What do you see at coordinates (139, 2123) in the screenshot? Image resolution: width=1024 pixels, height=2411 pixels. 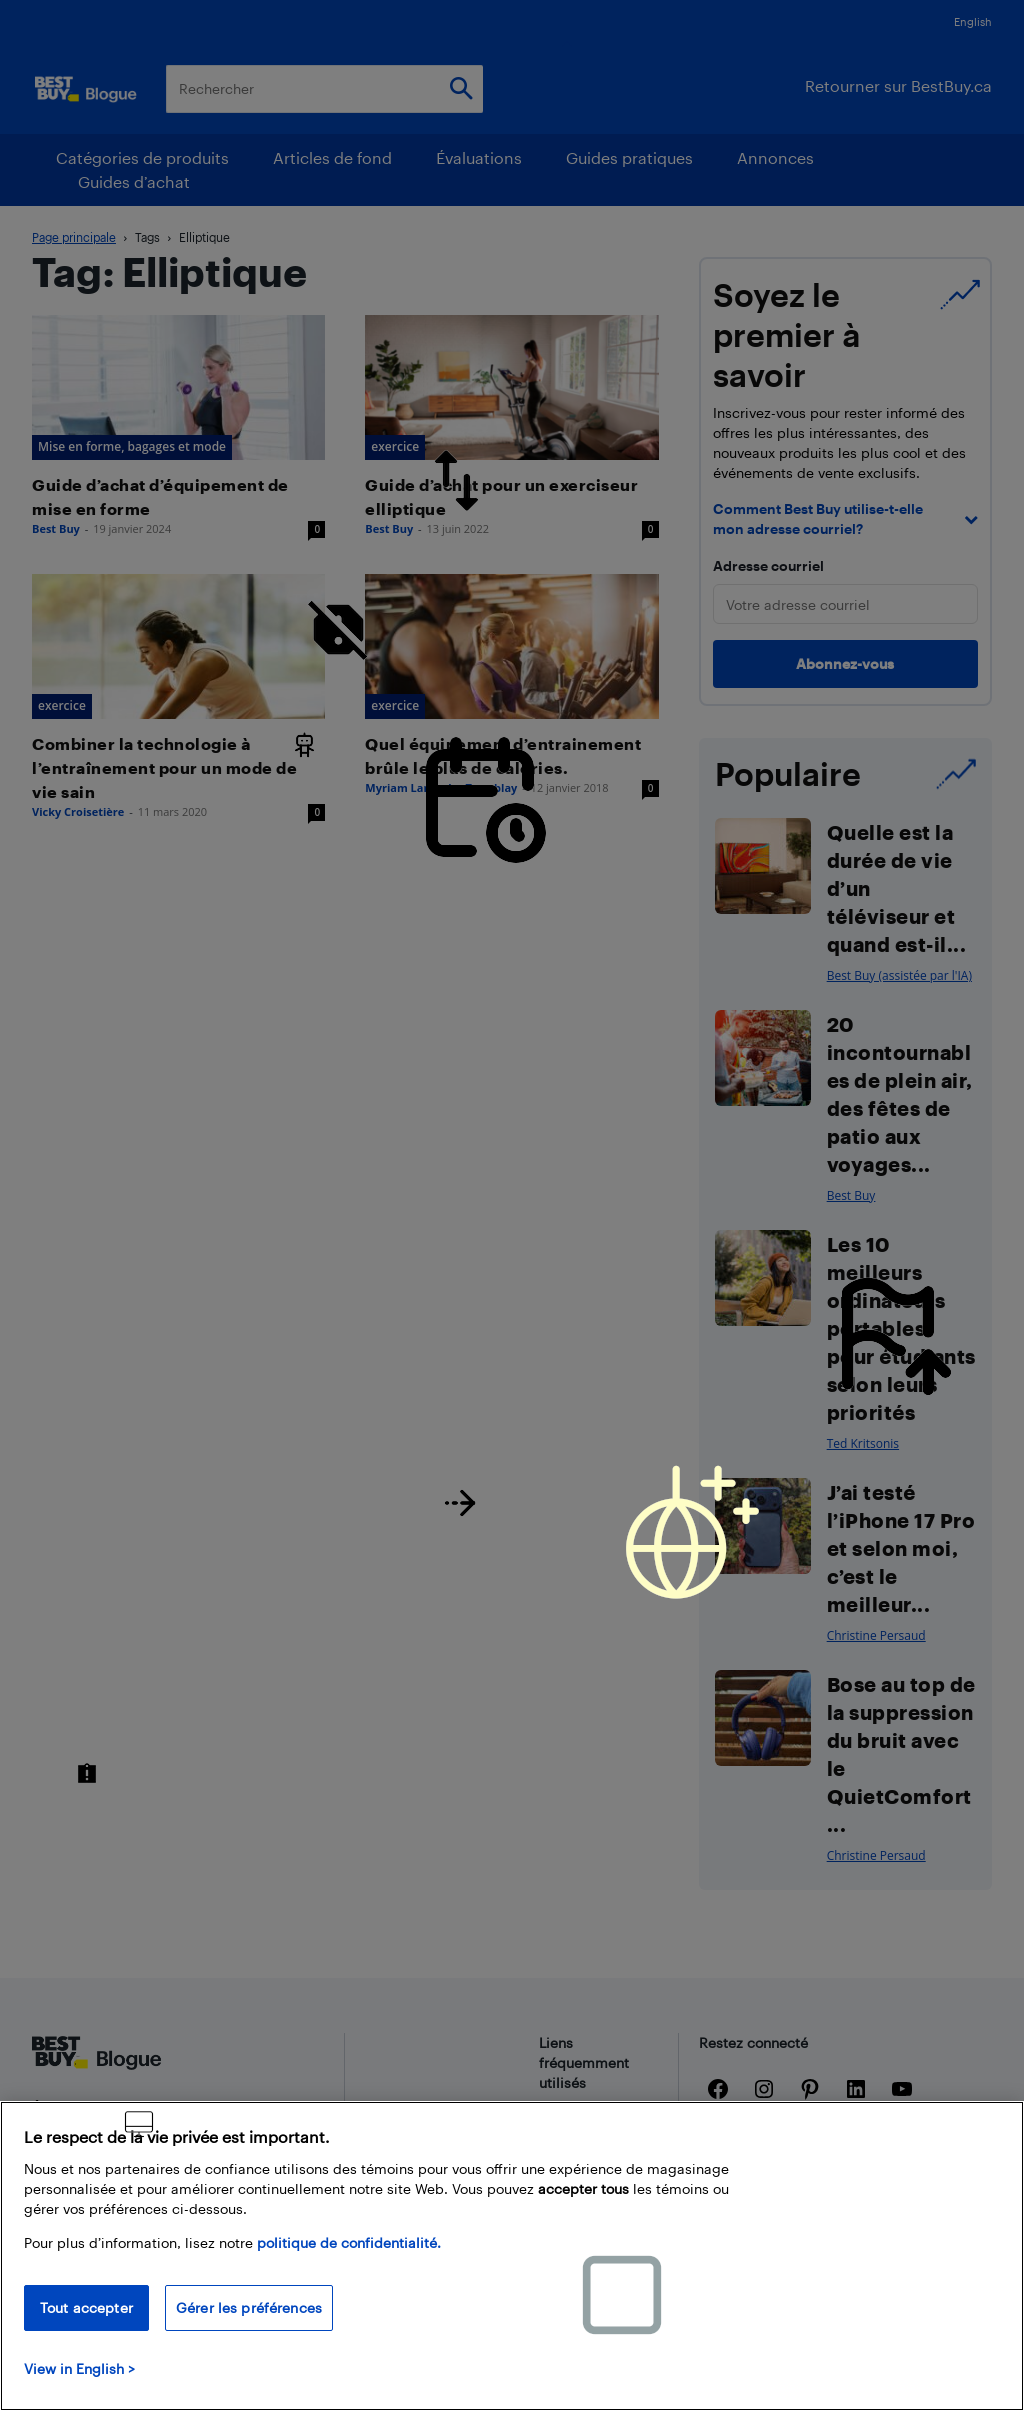 I see `switch to desktop view` at bounding box center [139, 2123].